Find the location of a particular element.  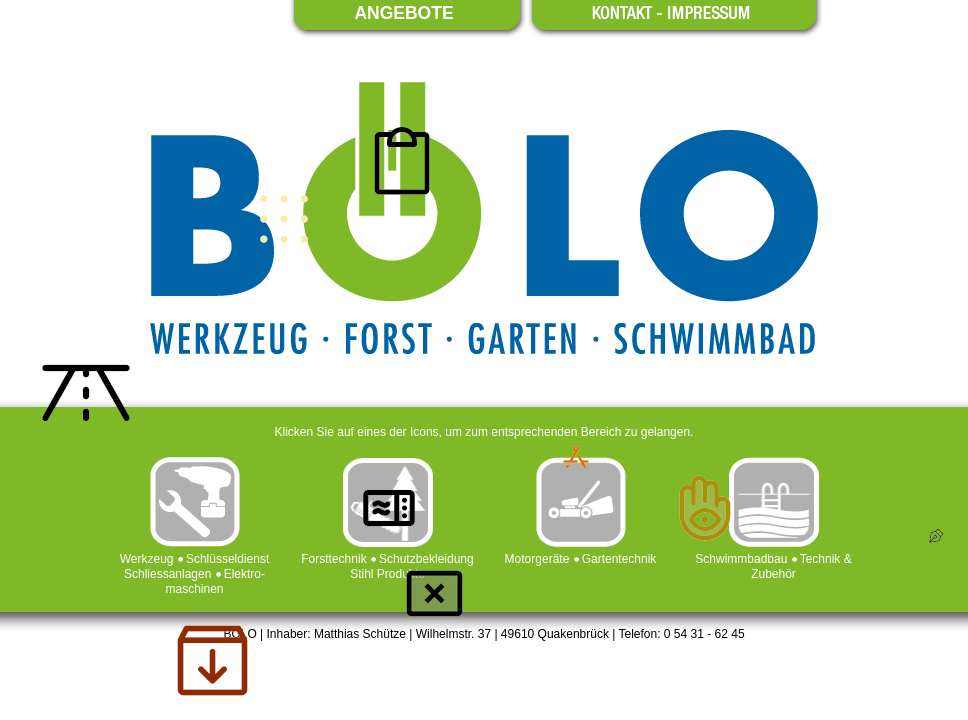

open app drawer or launcher is located at coordinates (284, 219).